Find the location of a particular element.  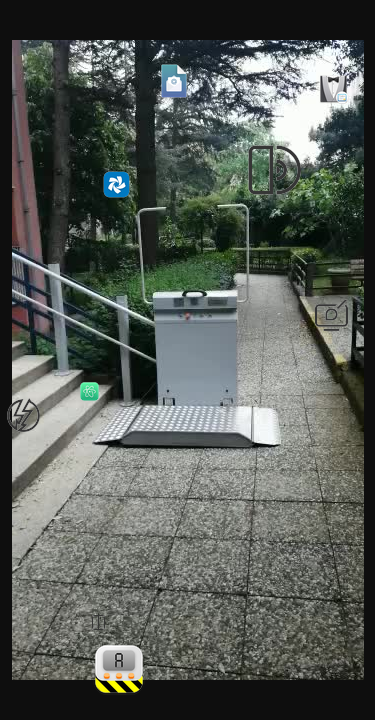

open chromatic guitar tuner app (development version) is located at coordinates (119, 669).